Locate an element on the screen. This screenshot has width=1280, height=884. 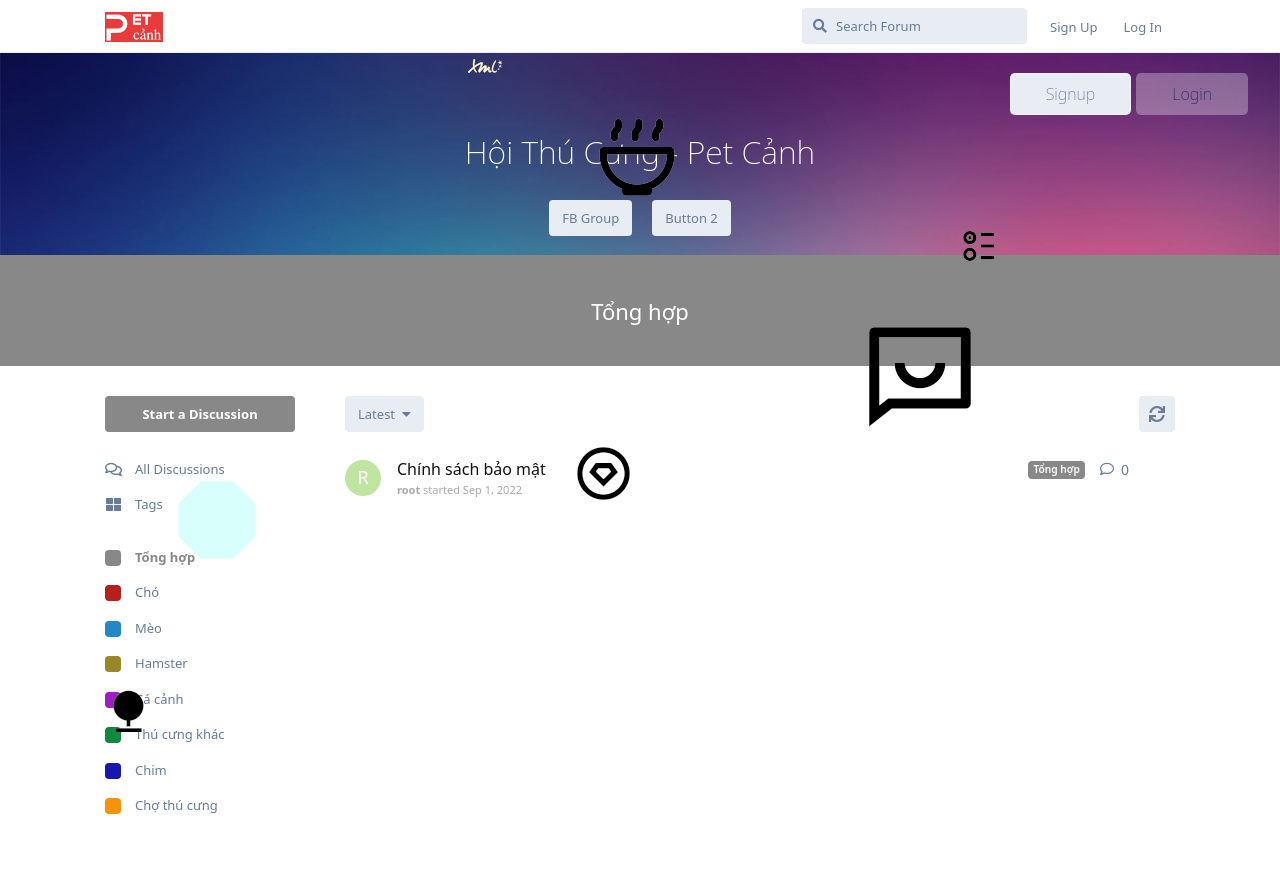
stop or warning indicator is located at coordinates (217, 520).